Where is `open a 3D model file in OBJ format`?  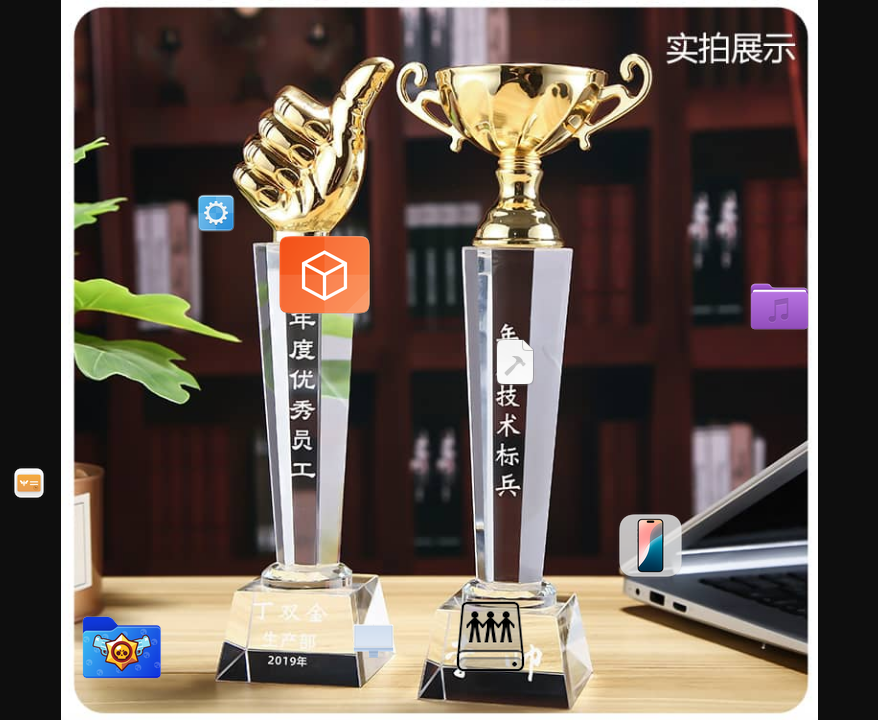
open a 3D model file in OBJ format is located at coordinates (324, 271).